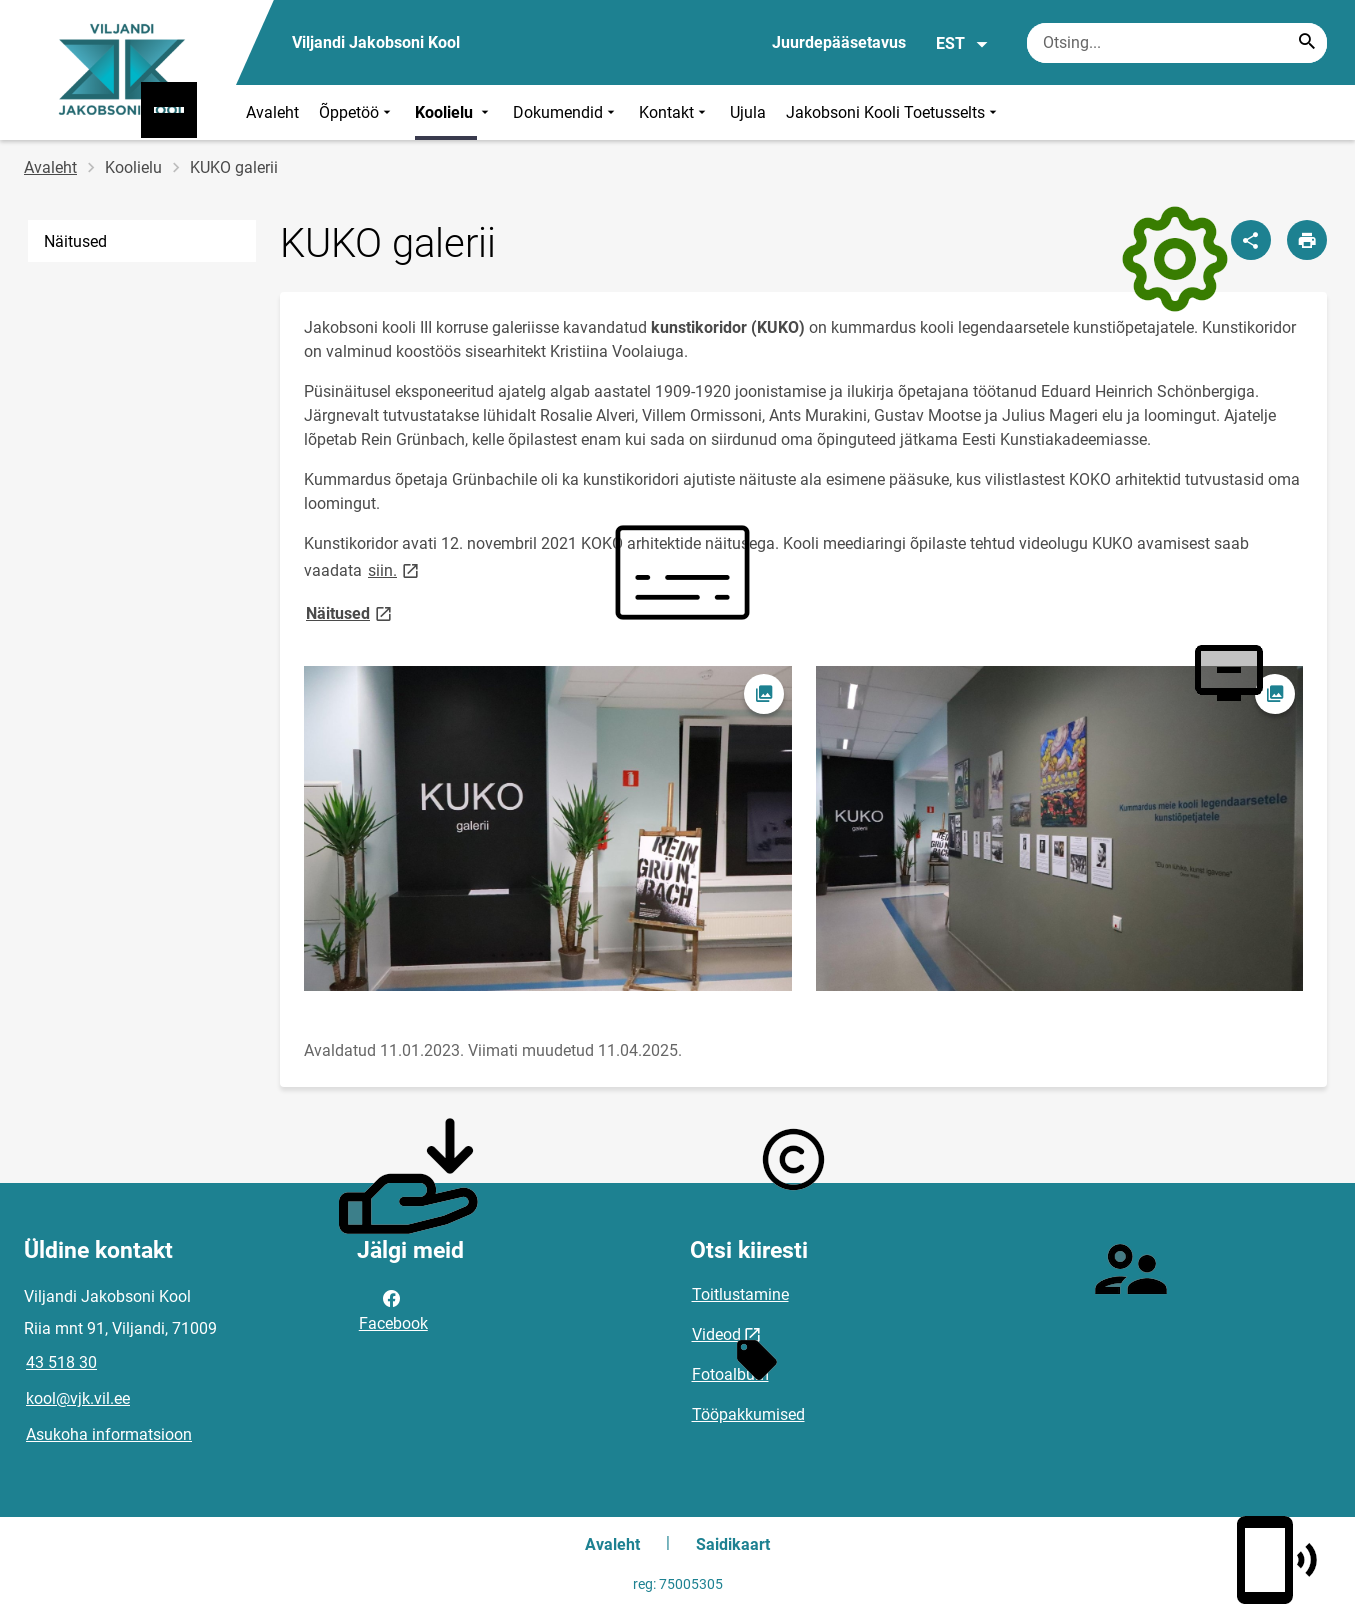 The image size is (1355, 1613). Describe the element at coordinates (793, 1159) in the screenshot. I see `indicates copyrighted content` at that location.